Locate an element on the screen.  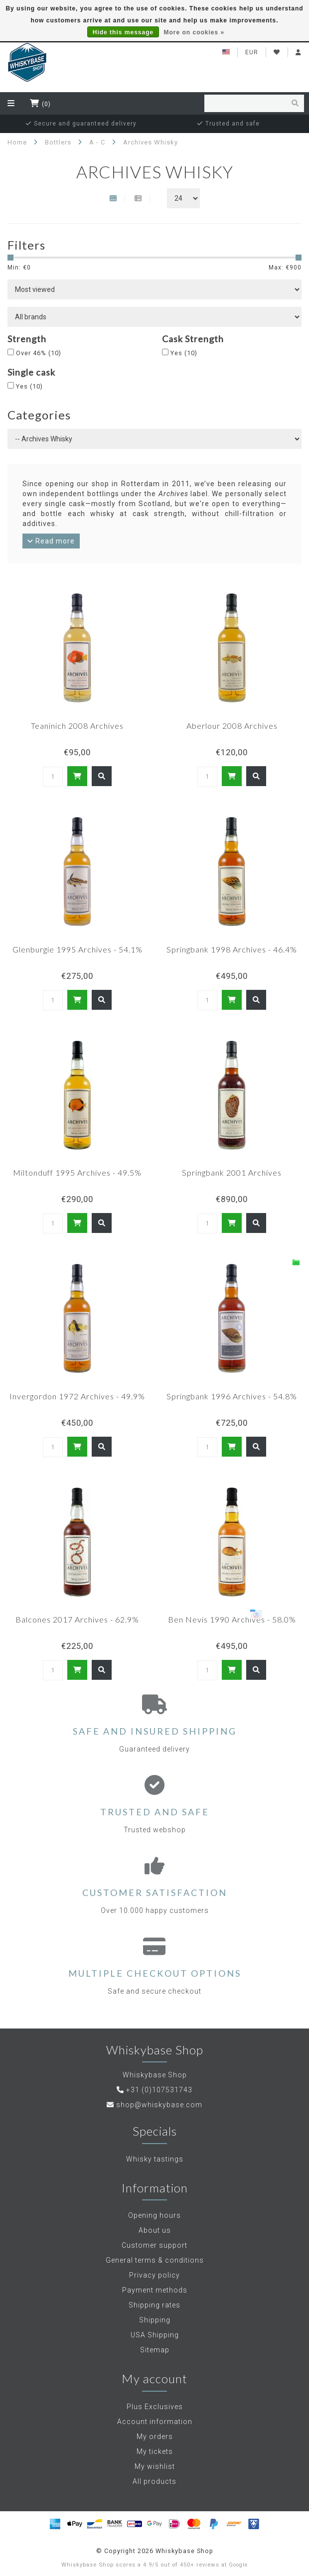
access bookmarked or favorite files is located at coordinates (296, 1262).